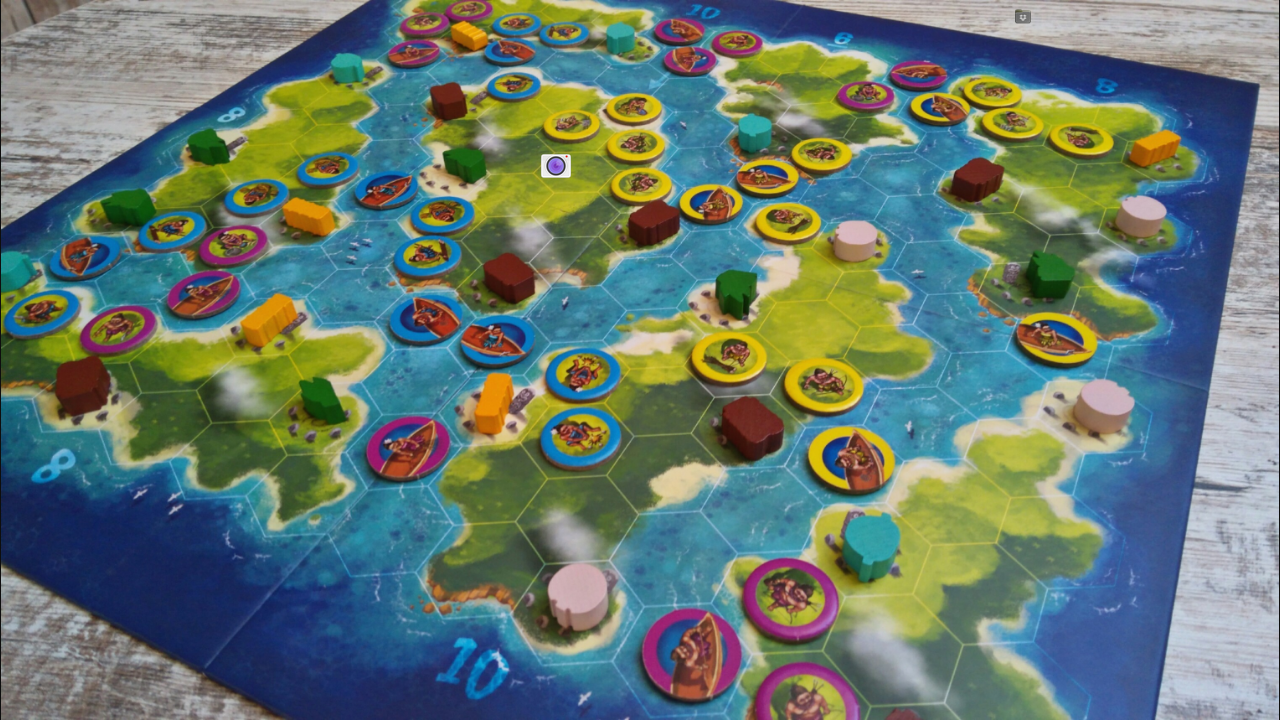 The width and height of the screenshot is (1280, 720). Describe the element at coordinates (556, 166) in the screenshot. I see `open cheese webcam application` at that location.